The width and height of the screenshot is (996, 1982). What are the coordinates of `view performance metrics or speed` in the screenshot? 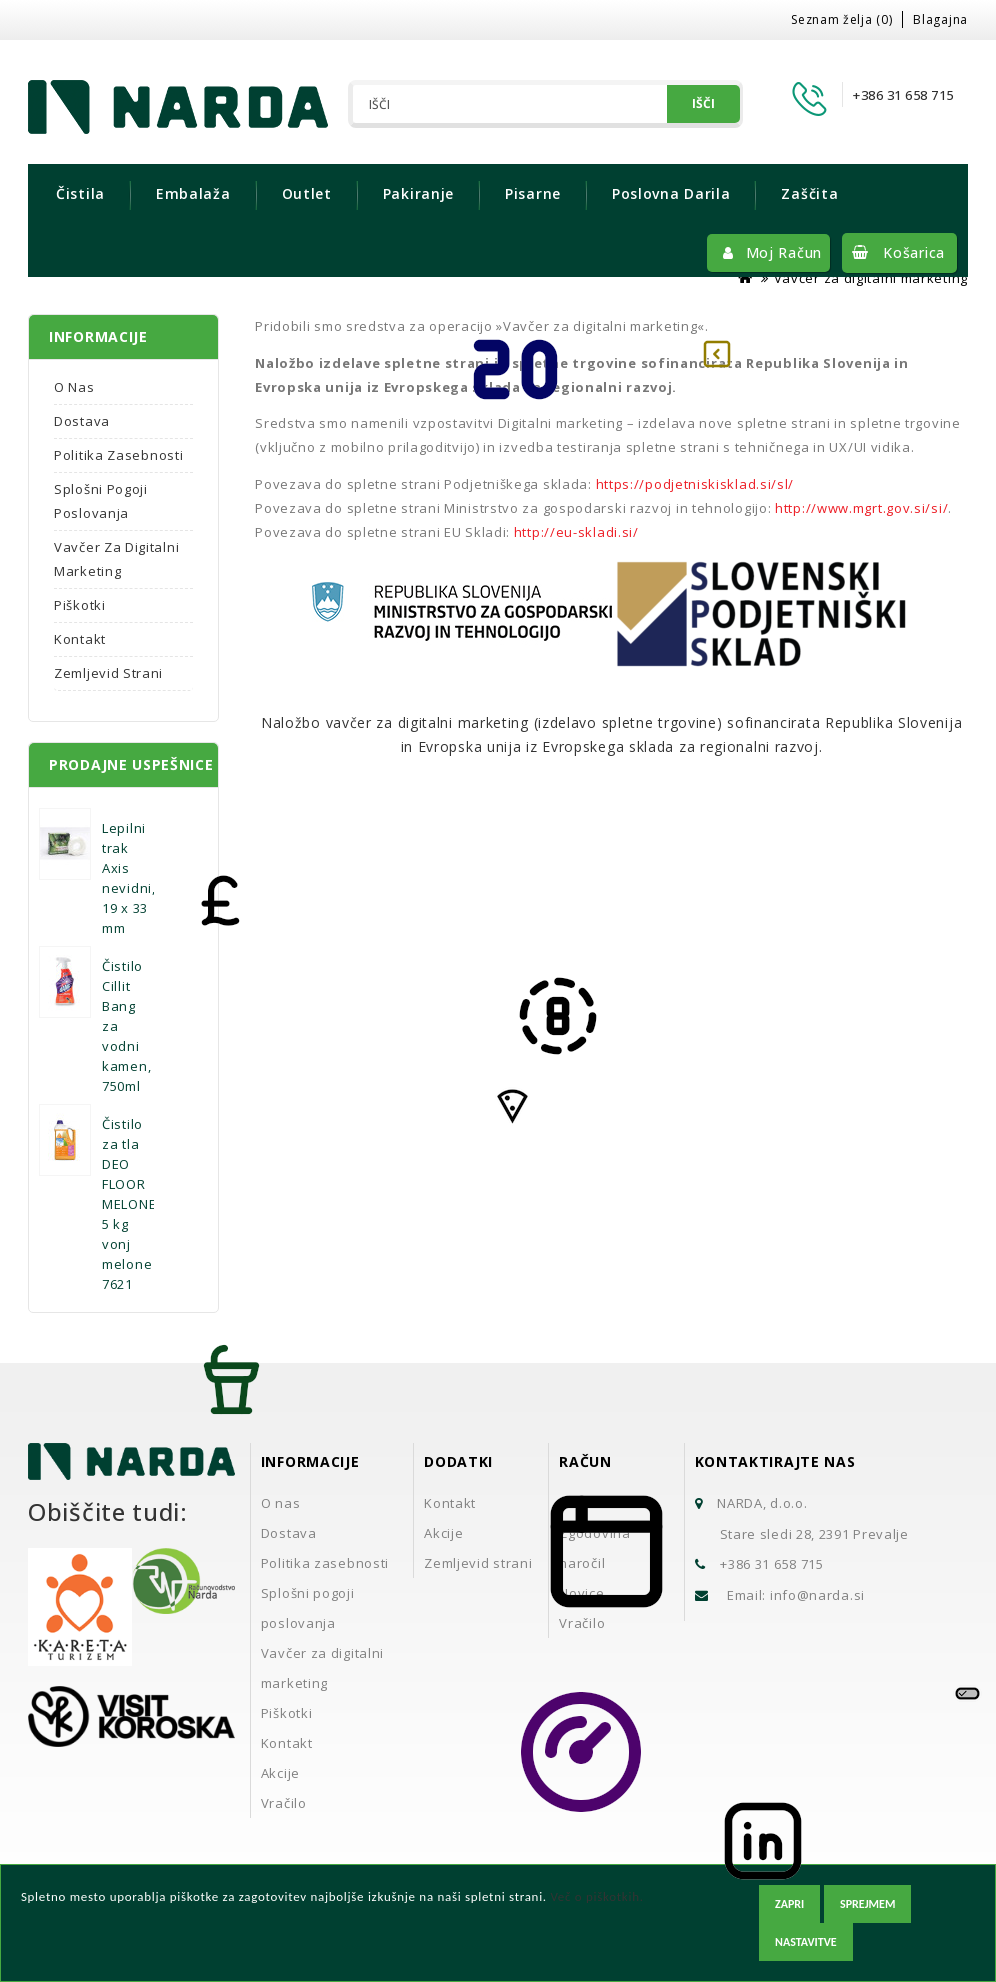 It's located at (581, 1752).